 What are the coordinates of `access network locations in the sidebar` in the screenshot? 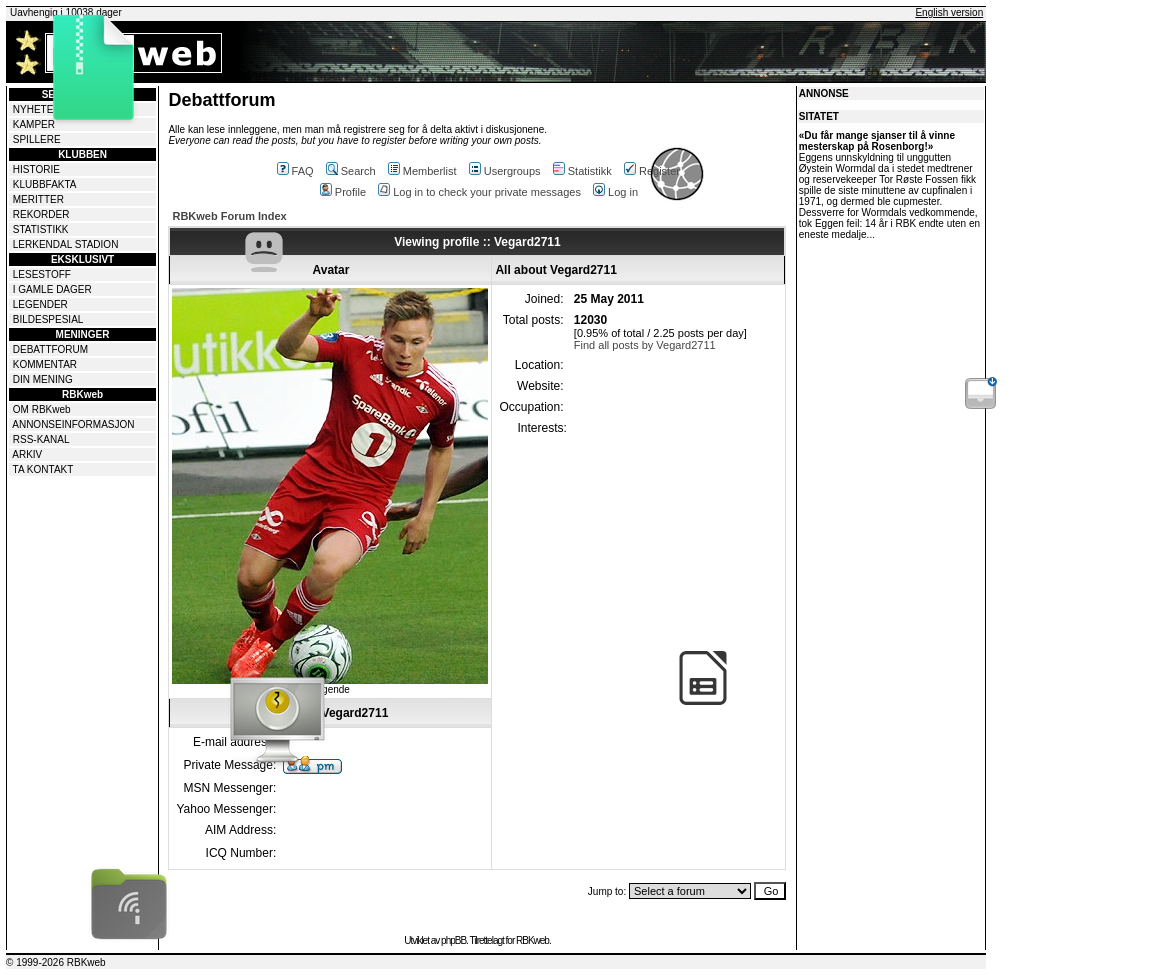 It's located at (677, 174).